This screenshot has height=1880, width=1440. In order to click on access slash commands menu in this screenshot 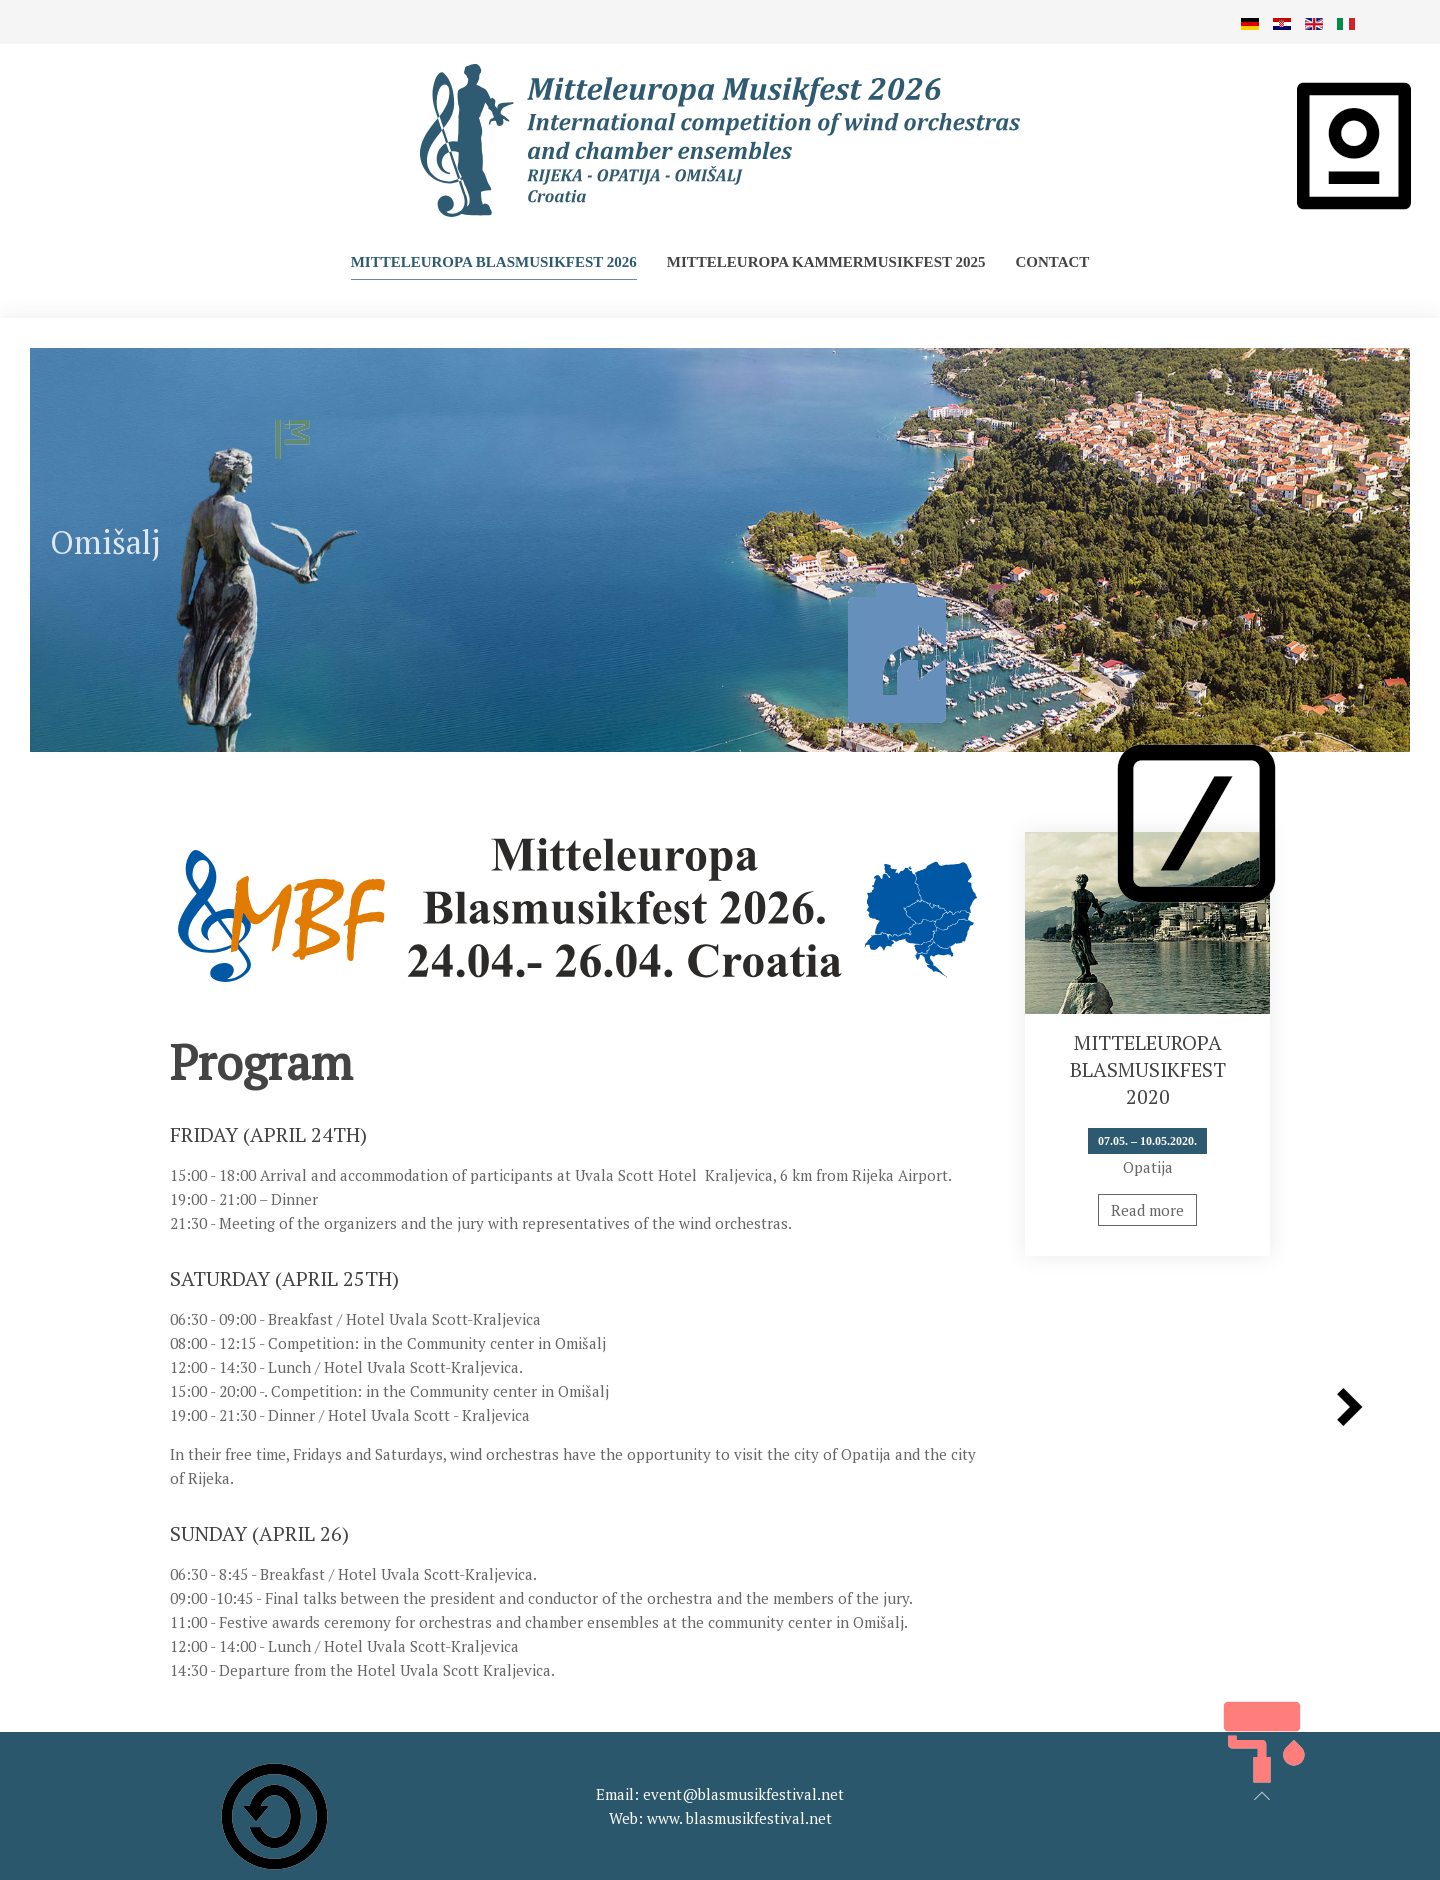, I will do `click(1196, 823)`.